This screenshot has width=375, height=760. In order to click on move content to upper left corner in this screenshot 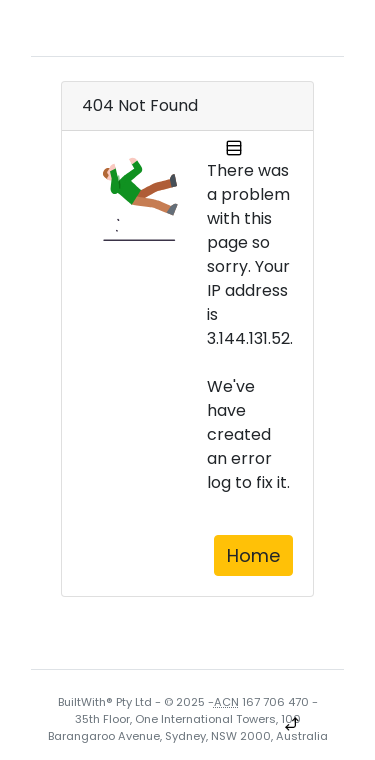, I will do `click(292, 724)`.